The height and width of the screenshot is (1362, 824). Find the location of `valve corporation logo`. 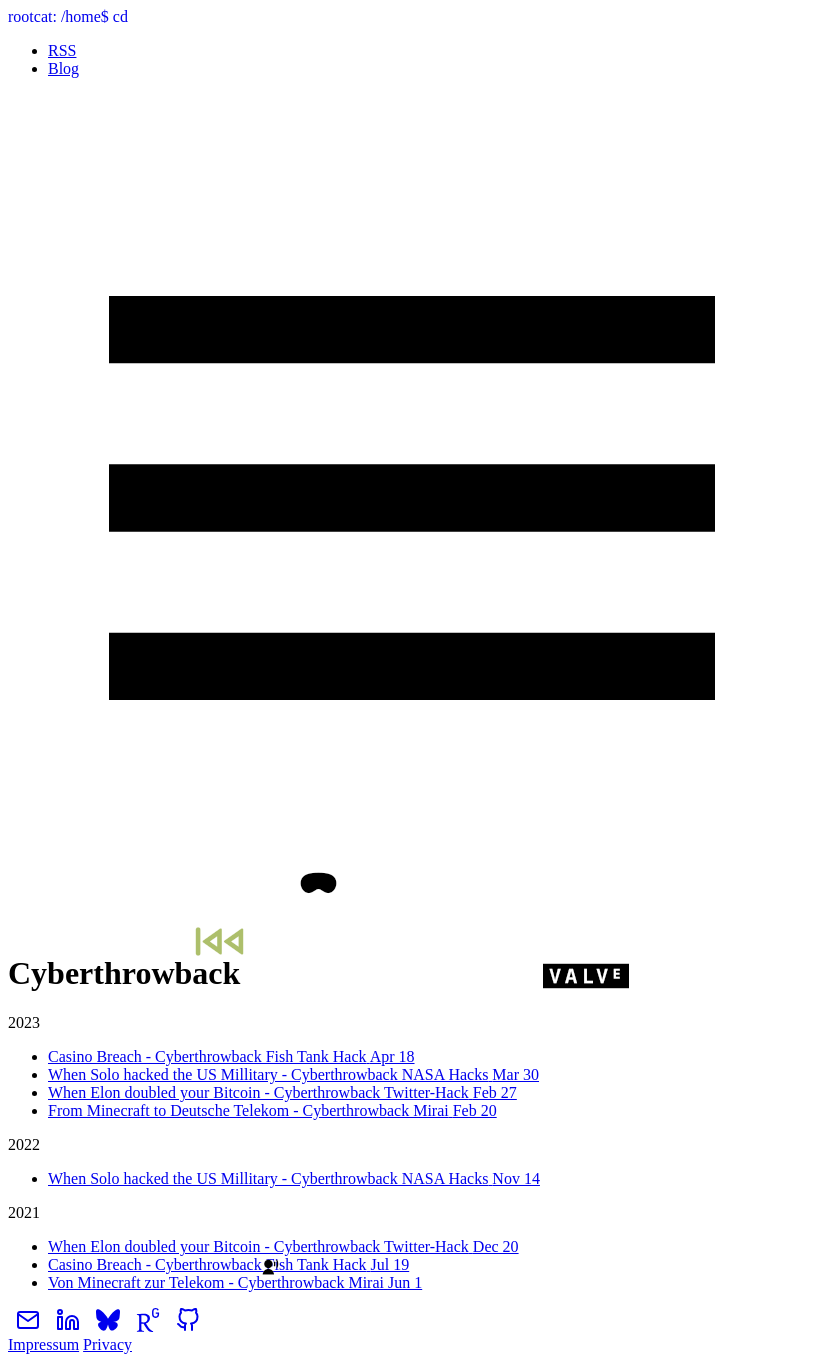

valve corporation logo is located at coordinates (586, 976).